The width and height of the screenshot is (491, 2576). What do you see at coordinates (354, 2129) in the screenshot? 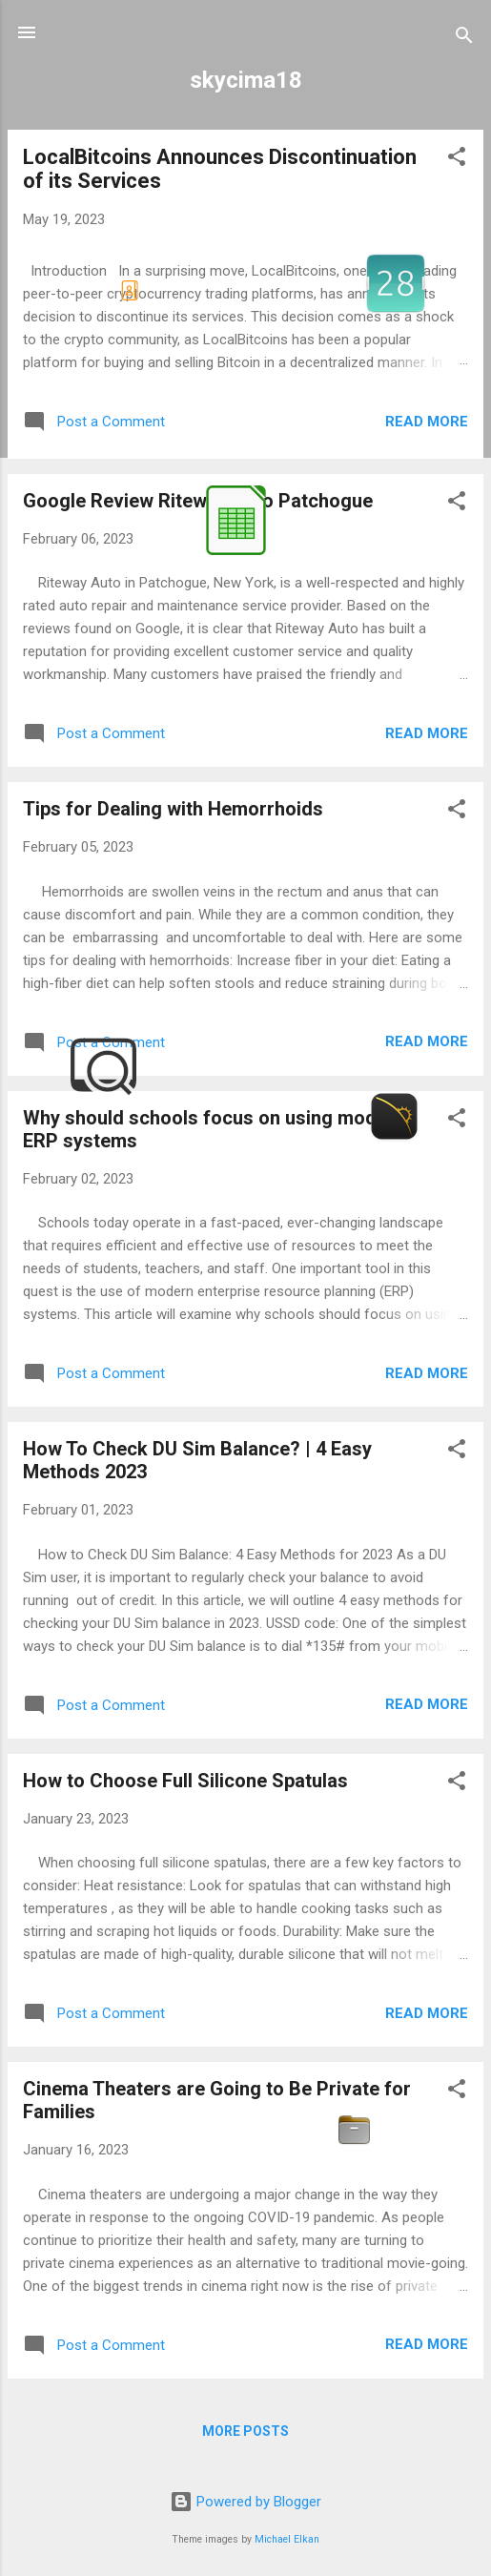
I see `open the file manager application` at bounding box center [354, 2129].